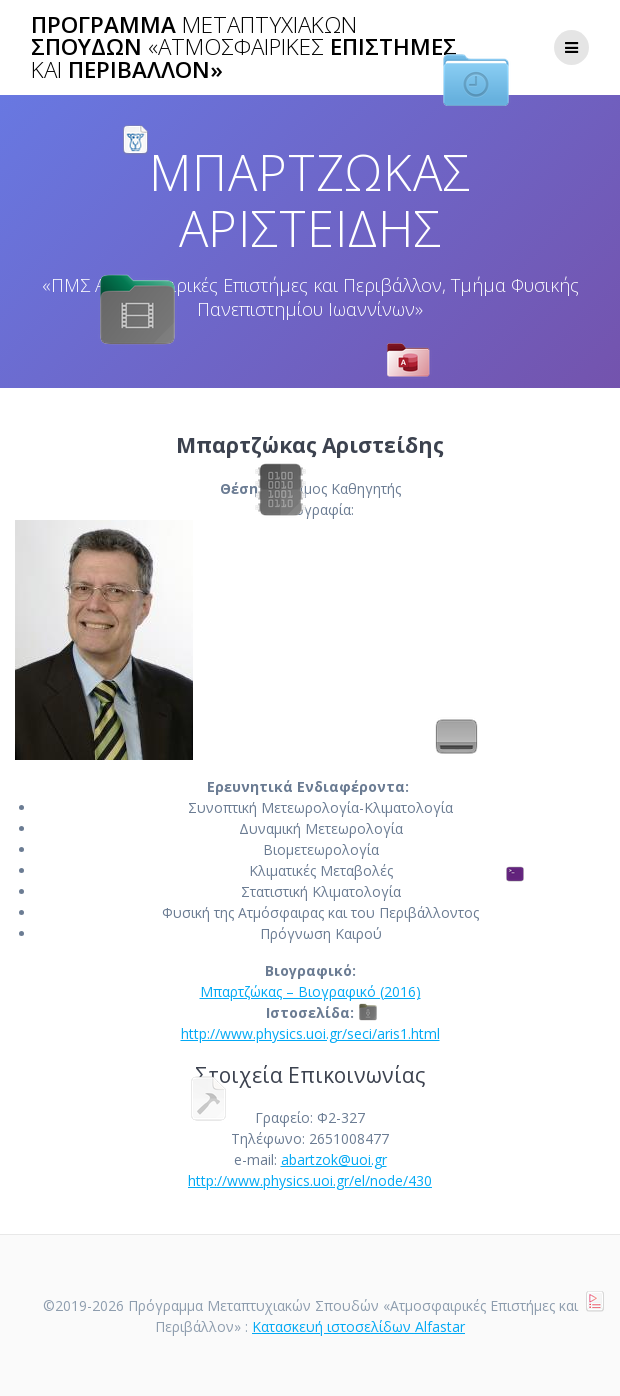 The image size is (620, 1396). I want to click on indicates a perl script or program file, so click(135, 139).